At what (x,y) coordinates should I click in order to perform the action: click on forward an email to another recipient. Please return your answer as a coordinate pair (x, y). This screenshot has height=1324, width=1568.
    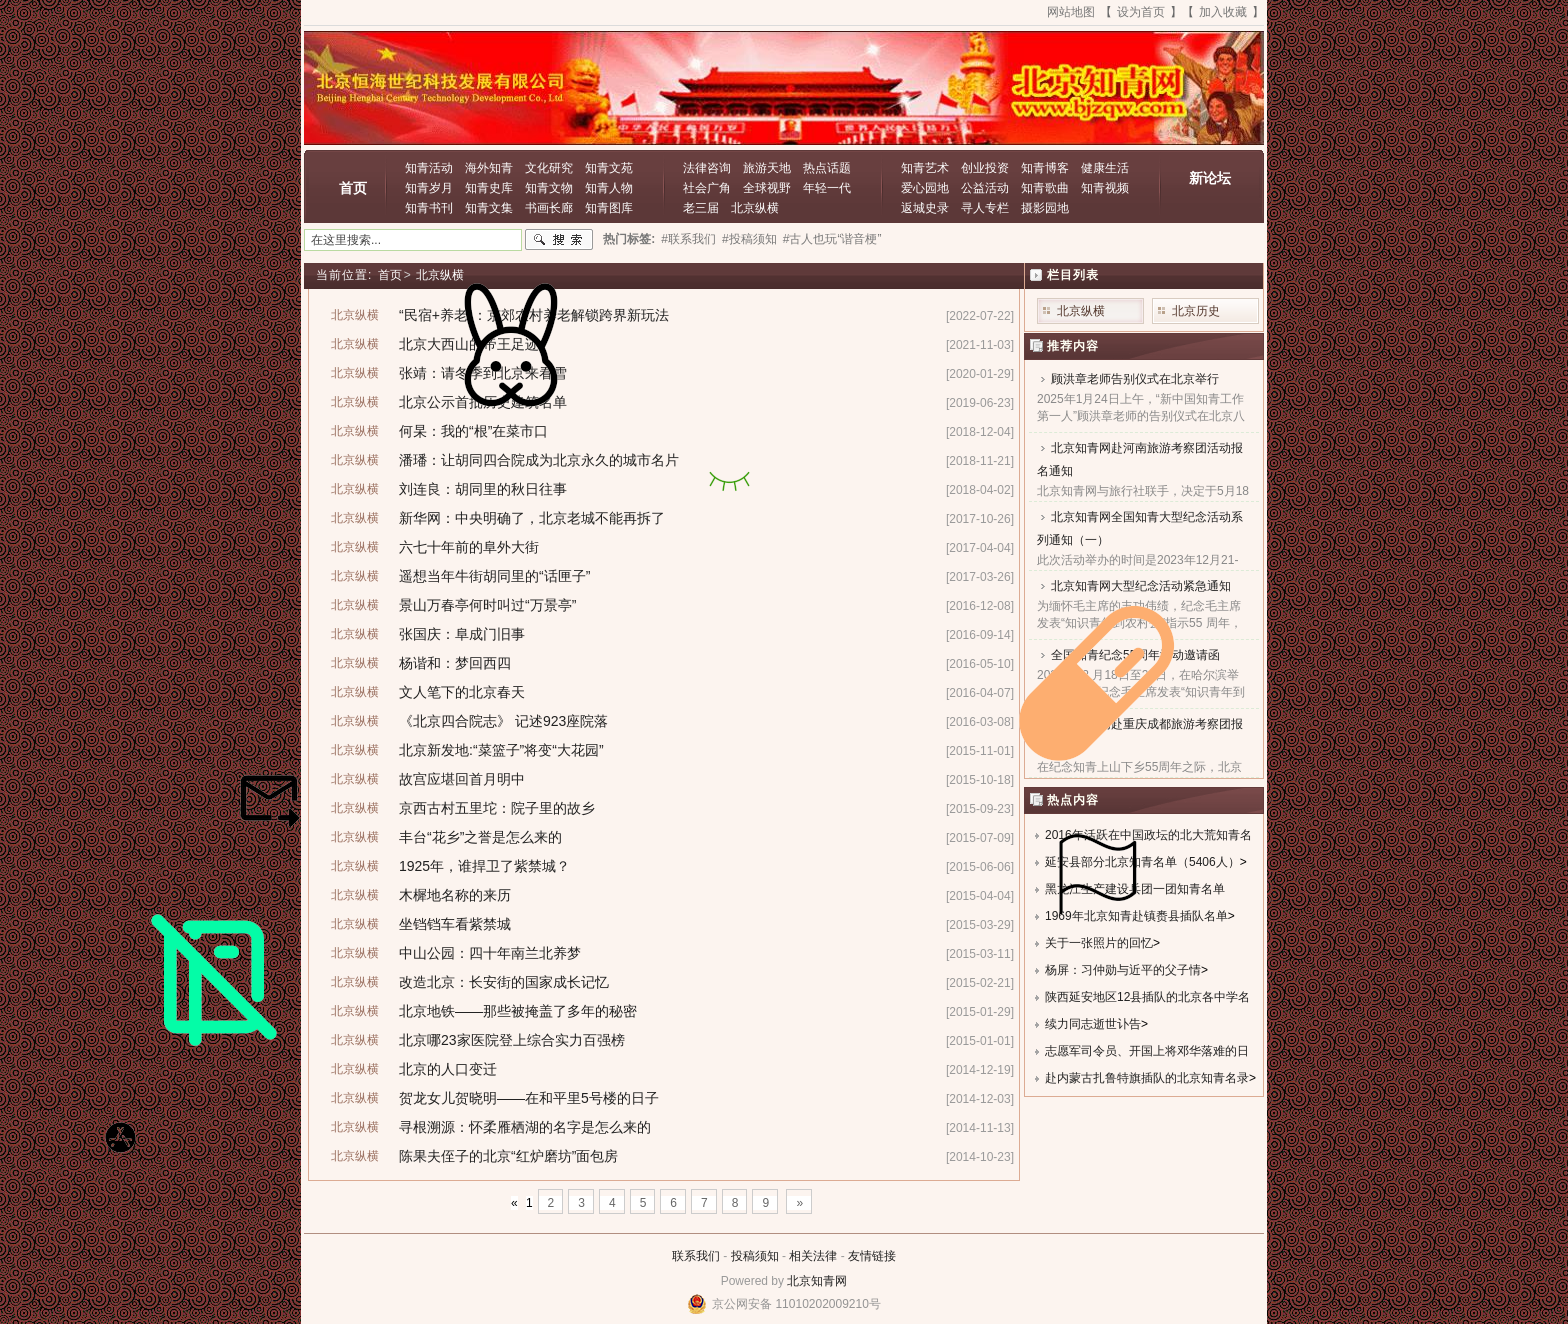
    Looking at the image, I should click on (269, 798).